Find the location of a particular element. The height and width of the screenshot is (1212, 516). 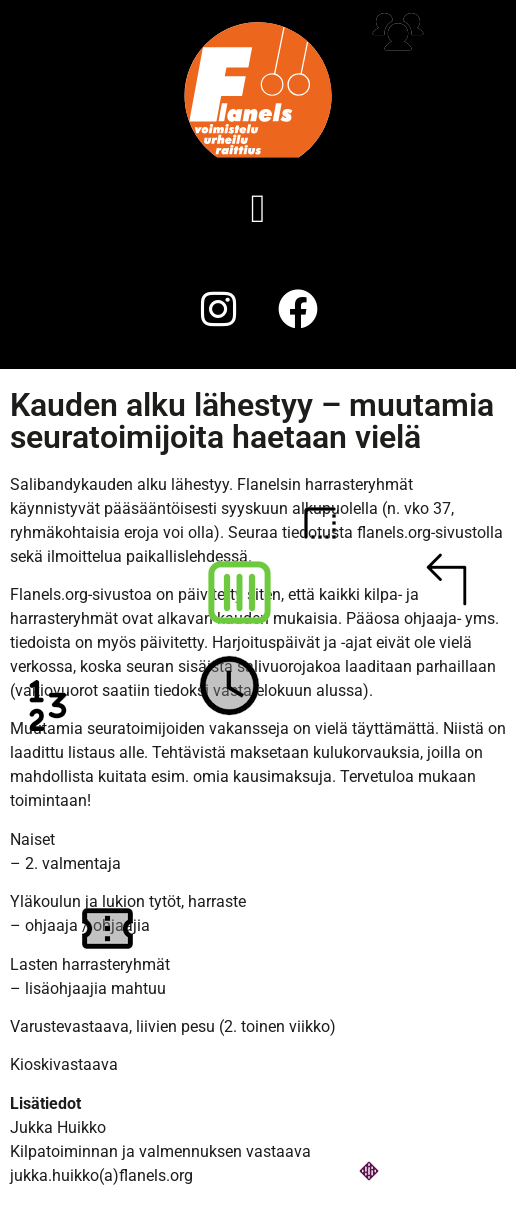

view your tickets or passes is located at coordinates (107, 928).